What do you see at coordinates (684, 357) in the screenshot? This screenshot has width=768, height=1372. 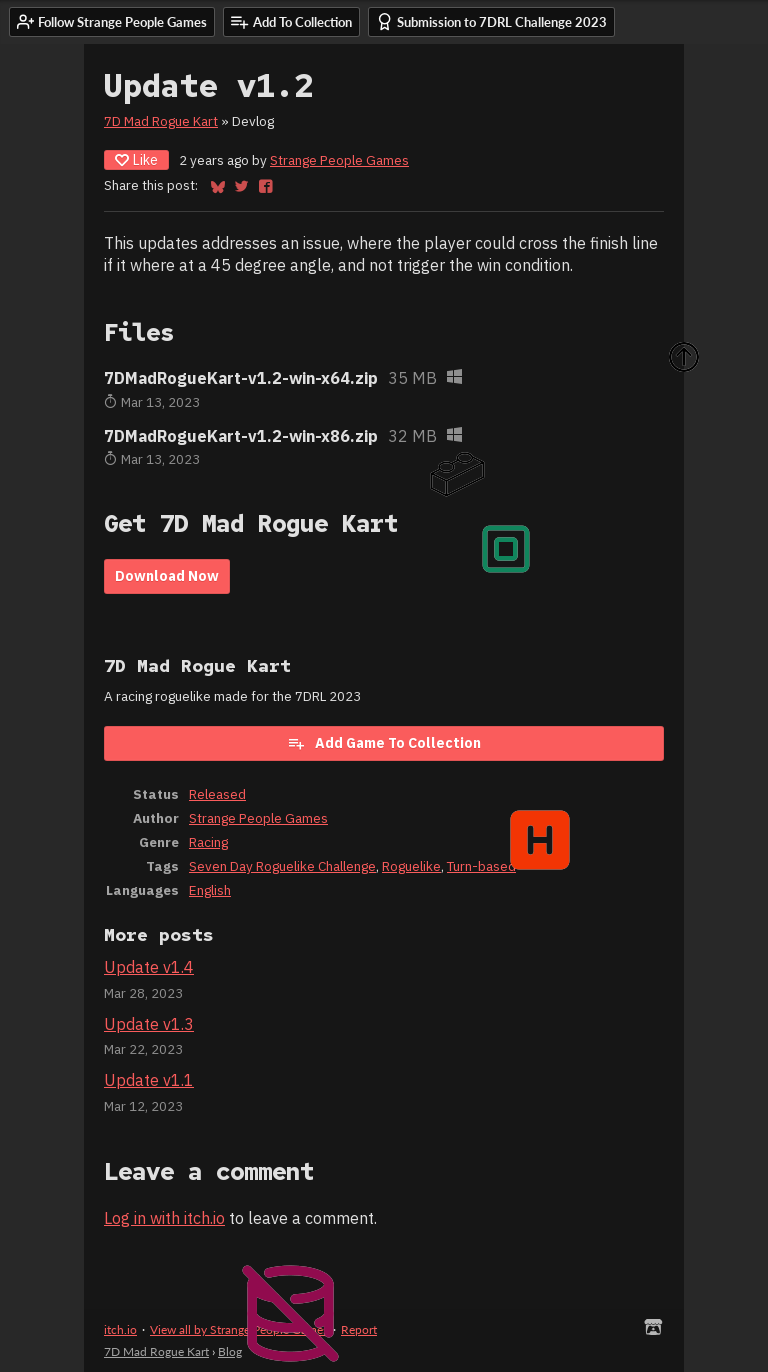 I see `scroll to top of page` at bounding box center [684, 357].